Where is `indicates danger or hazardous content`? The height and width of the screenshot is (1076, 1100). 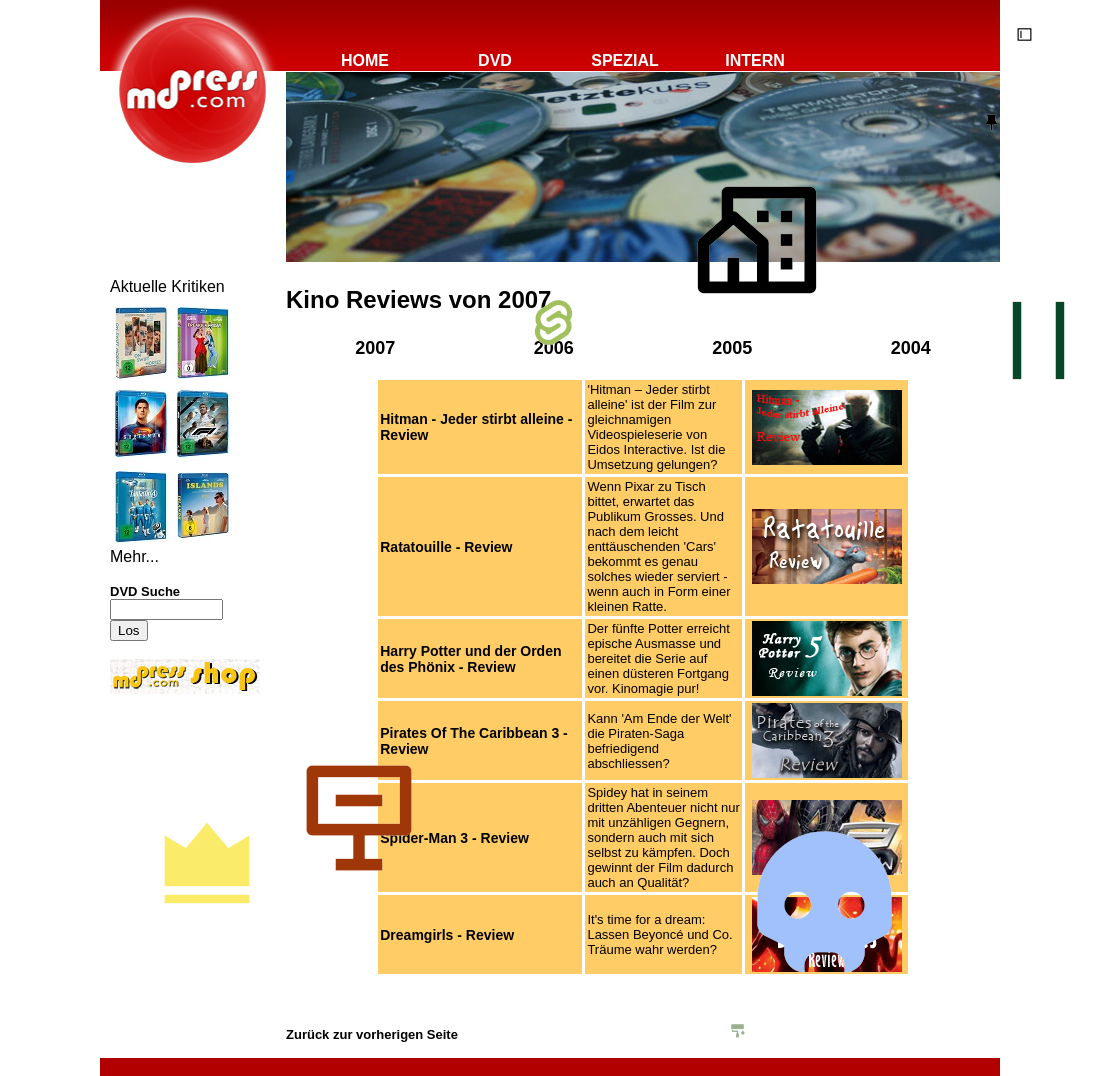
indicates danger or hazardous content is located at coordinates (824, 898).